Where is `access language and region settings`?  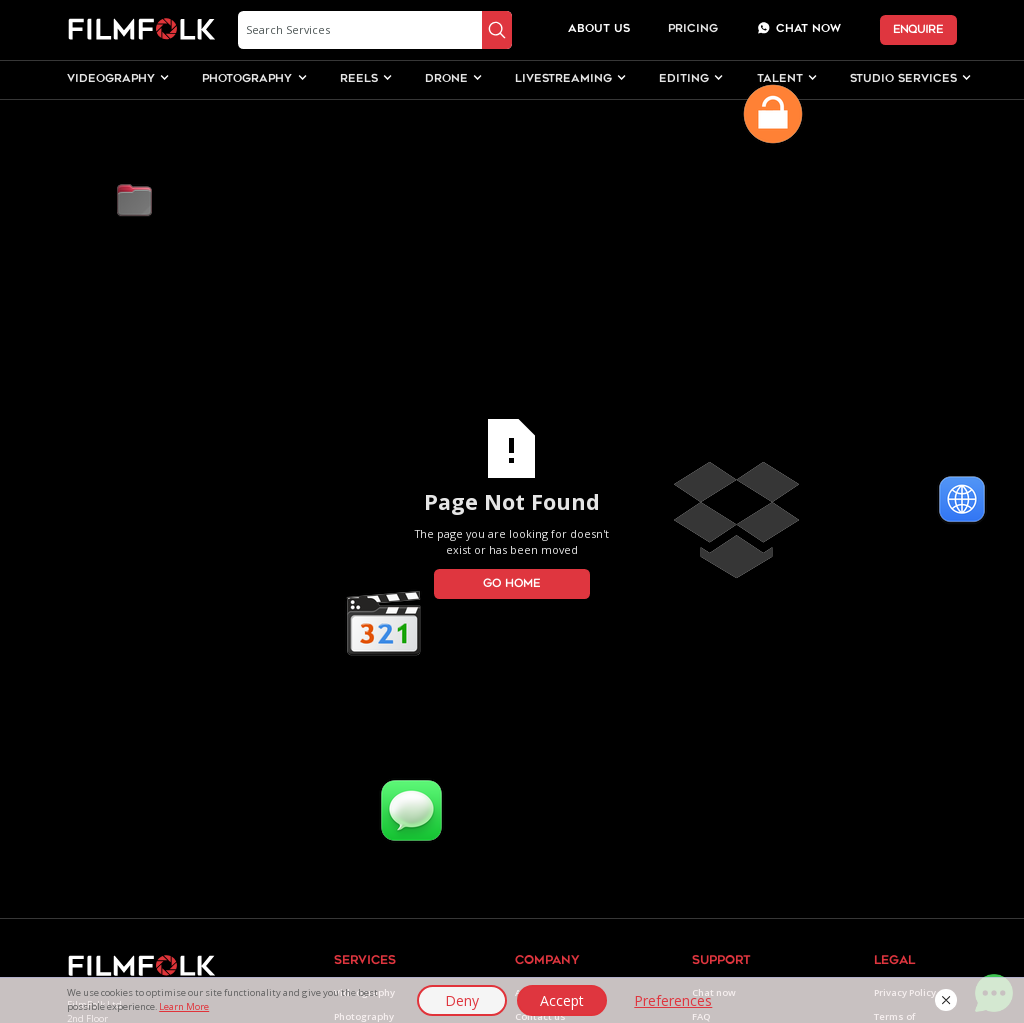 access language and region settings is located at coordinates (962, 500).